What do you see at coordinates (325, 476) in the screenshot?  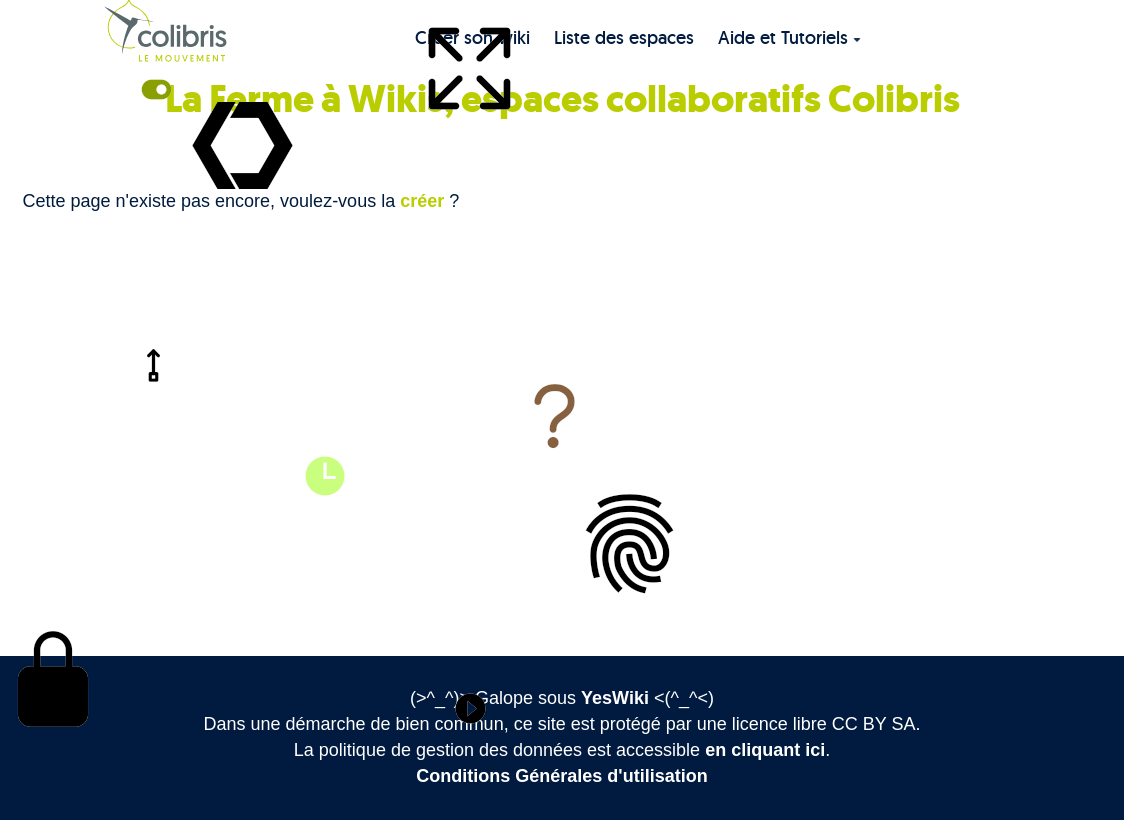 I see `view time or clock settings` at bounding box center [325, 476].